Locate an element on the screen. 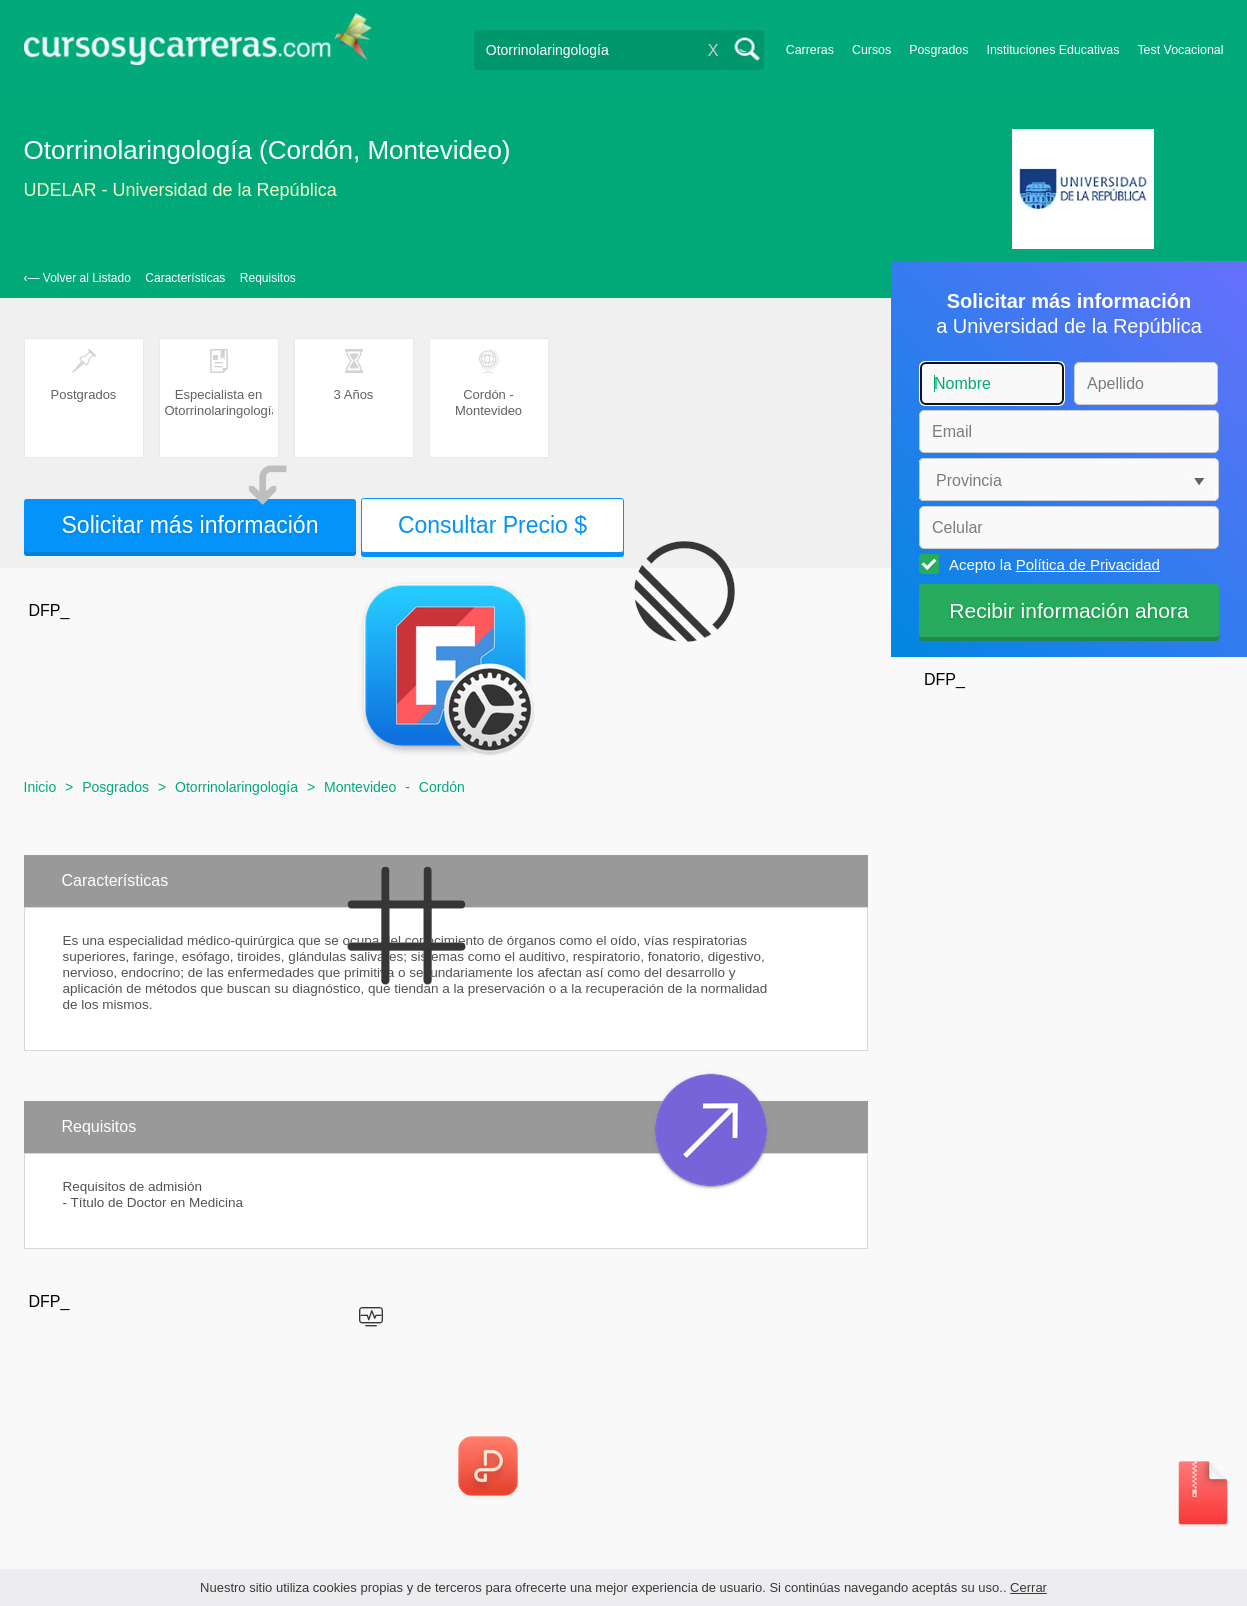 This screenshot has width=1247, height=1606. open linear app is located at coordinates (684, 591).